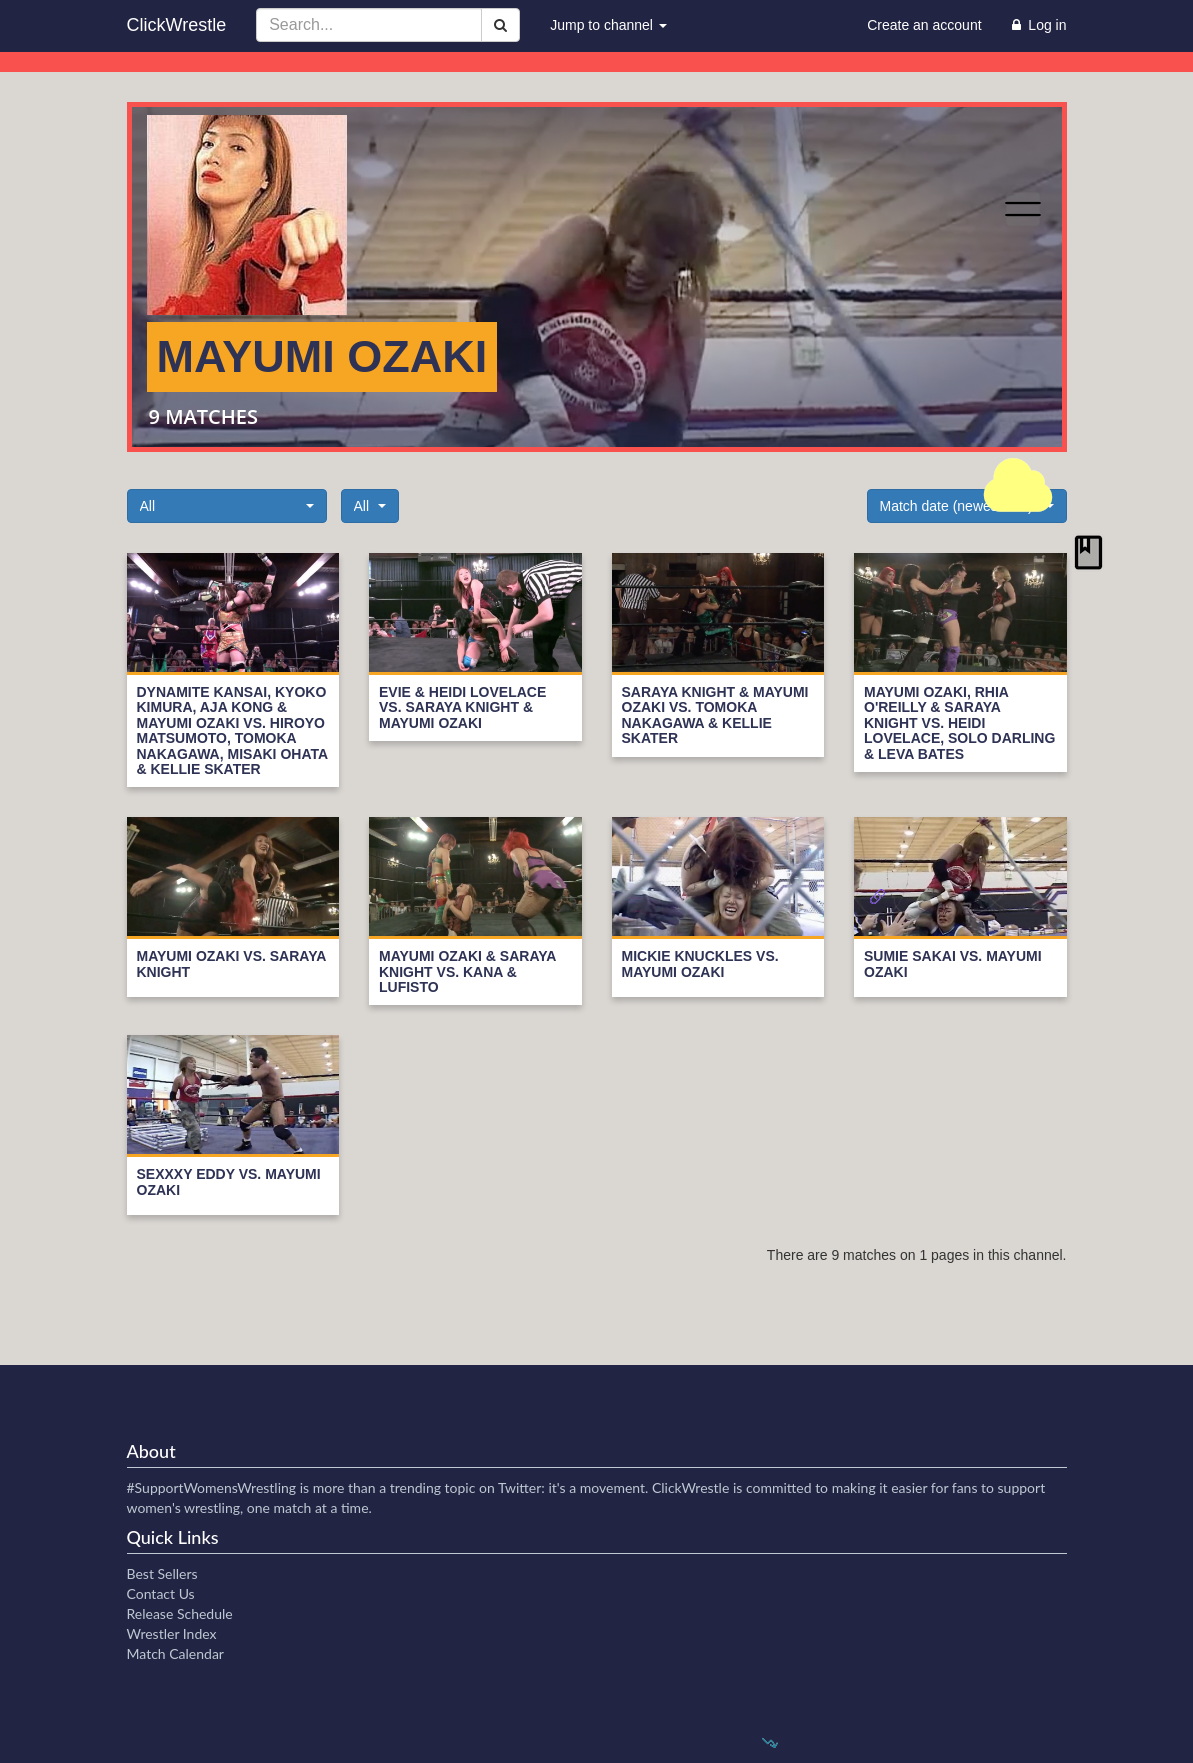 The width and height of the screenshot is (1193, 1763). What do you see at coordinates (1023, 209) in the screenshot?
I see `indicates equality or comparison function` at bounding box center [1023, 209].